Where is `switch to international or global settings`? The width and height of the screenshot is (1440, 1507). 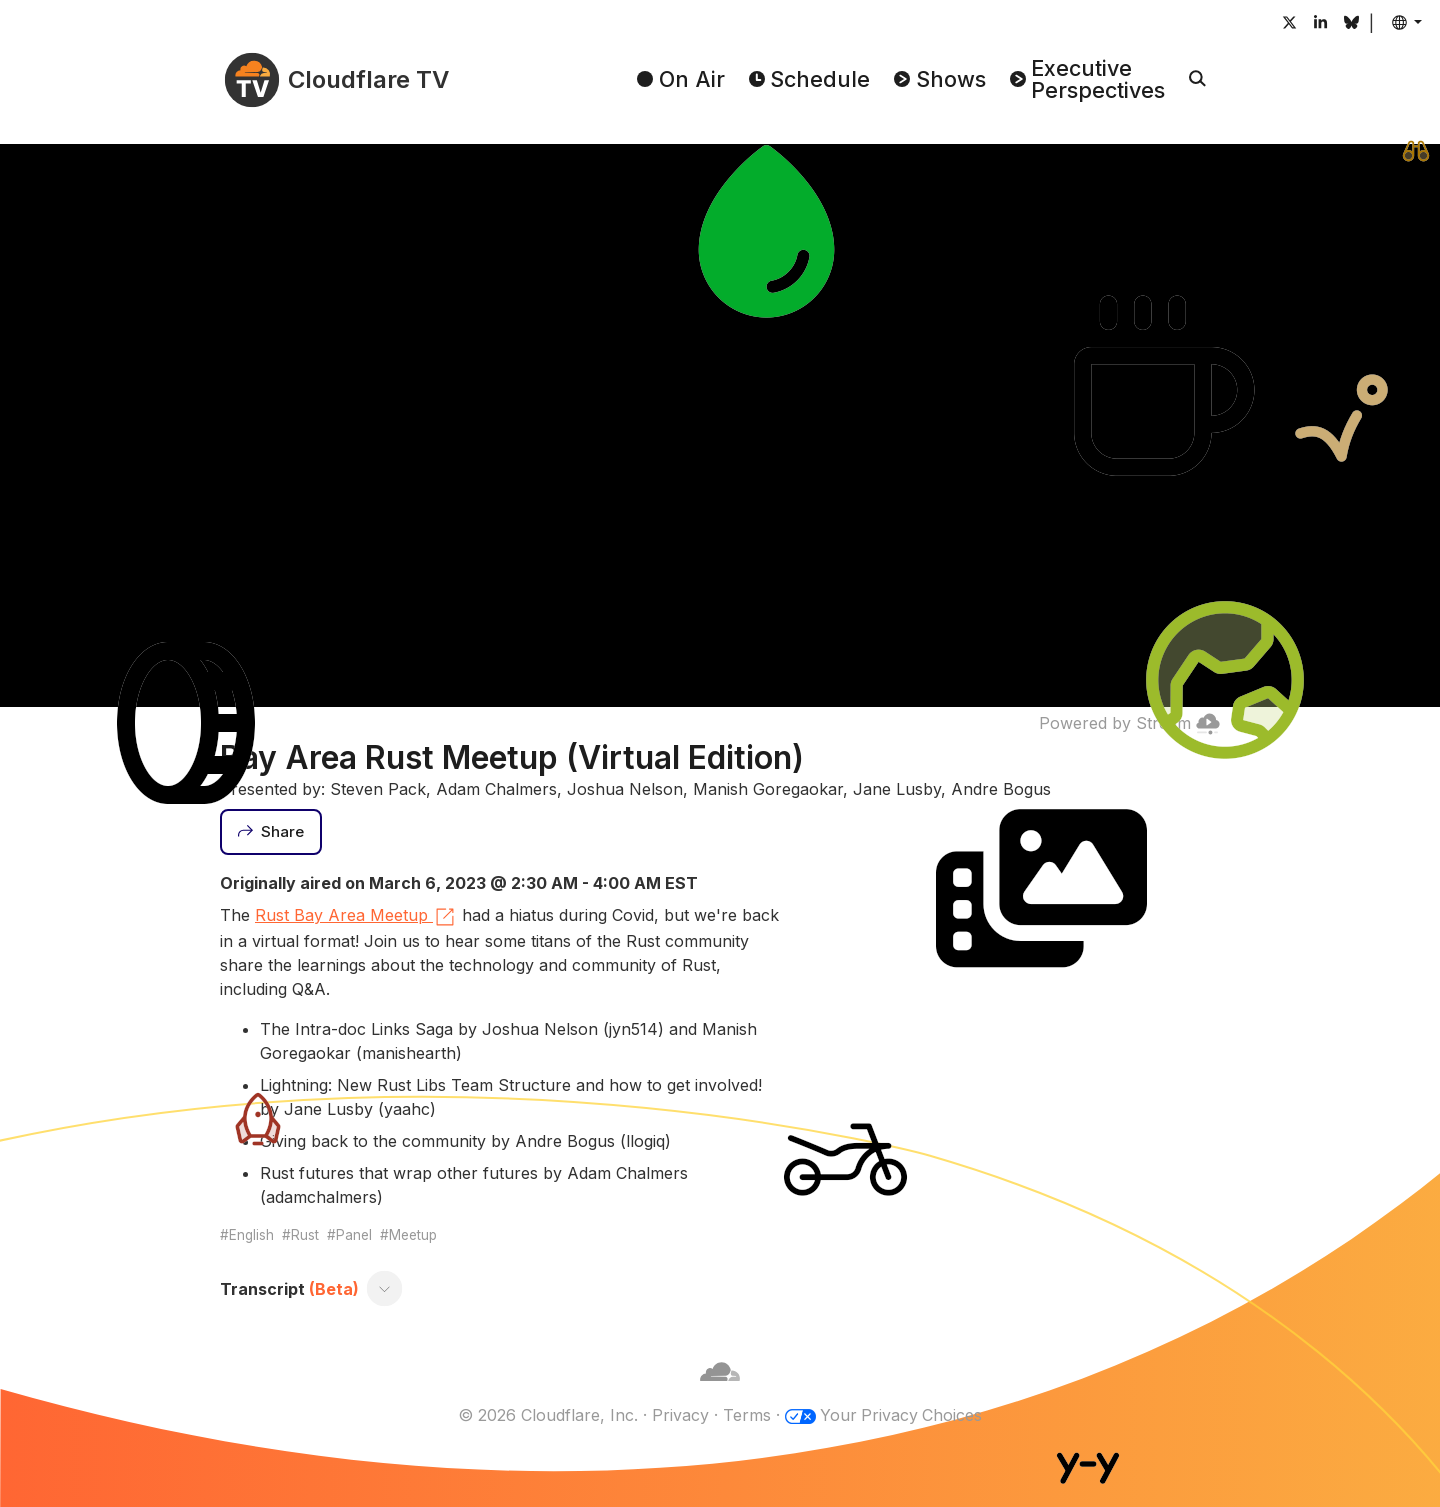 switch to international or global settings is located at coordinates (1225, 680).